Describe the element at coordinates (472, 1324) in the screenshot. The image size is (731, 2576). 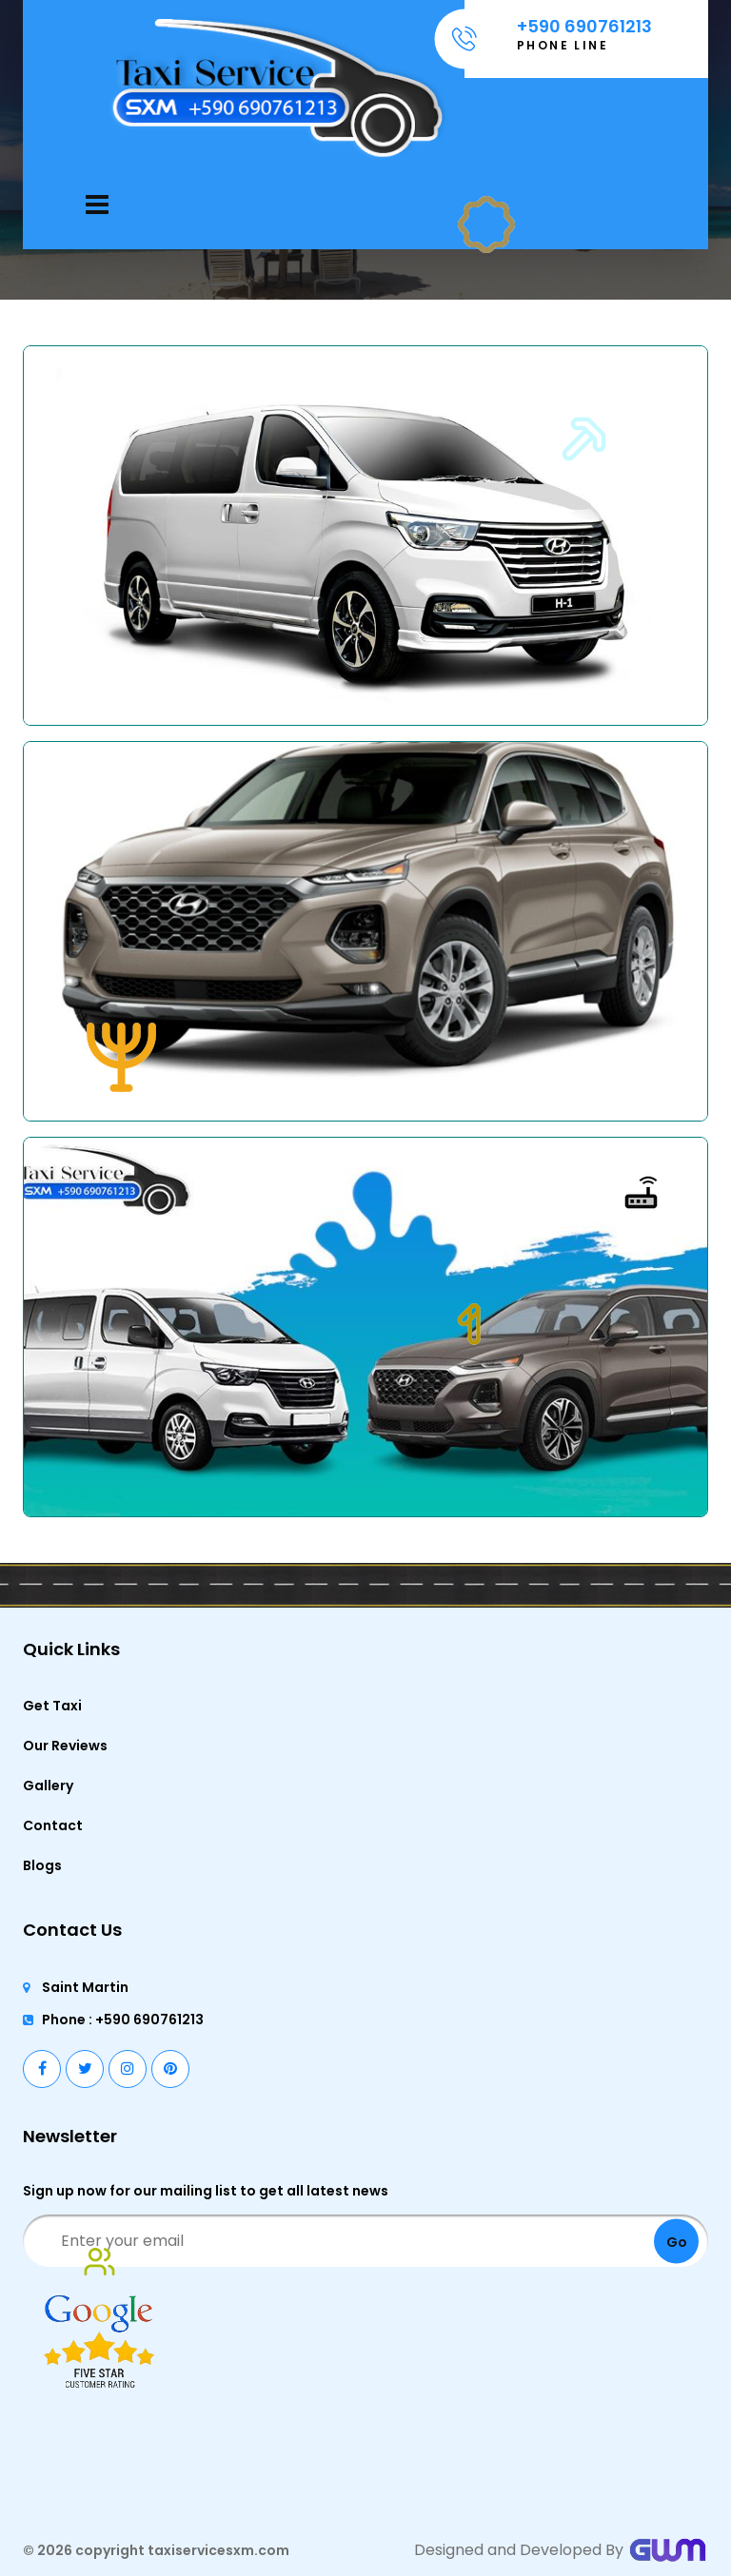
I see `access google one subscription settings` at that location.